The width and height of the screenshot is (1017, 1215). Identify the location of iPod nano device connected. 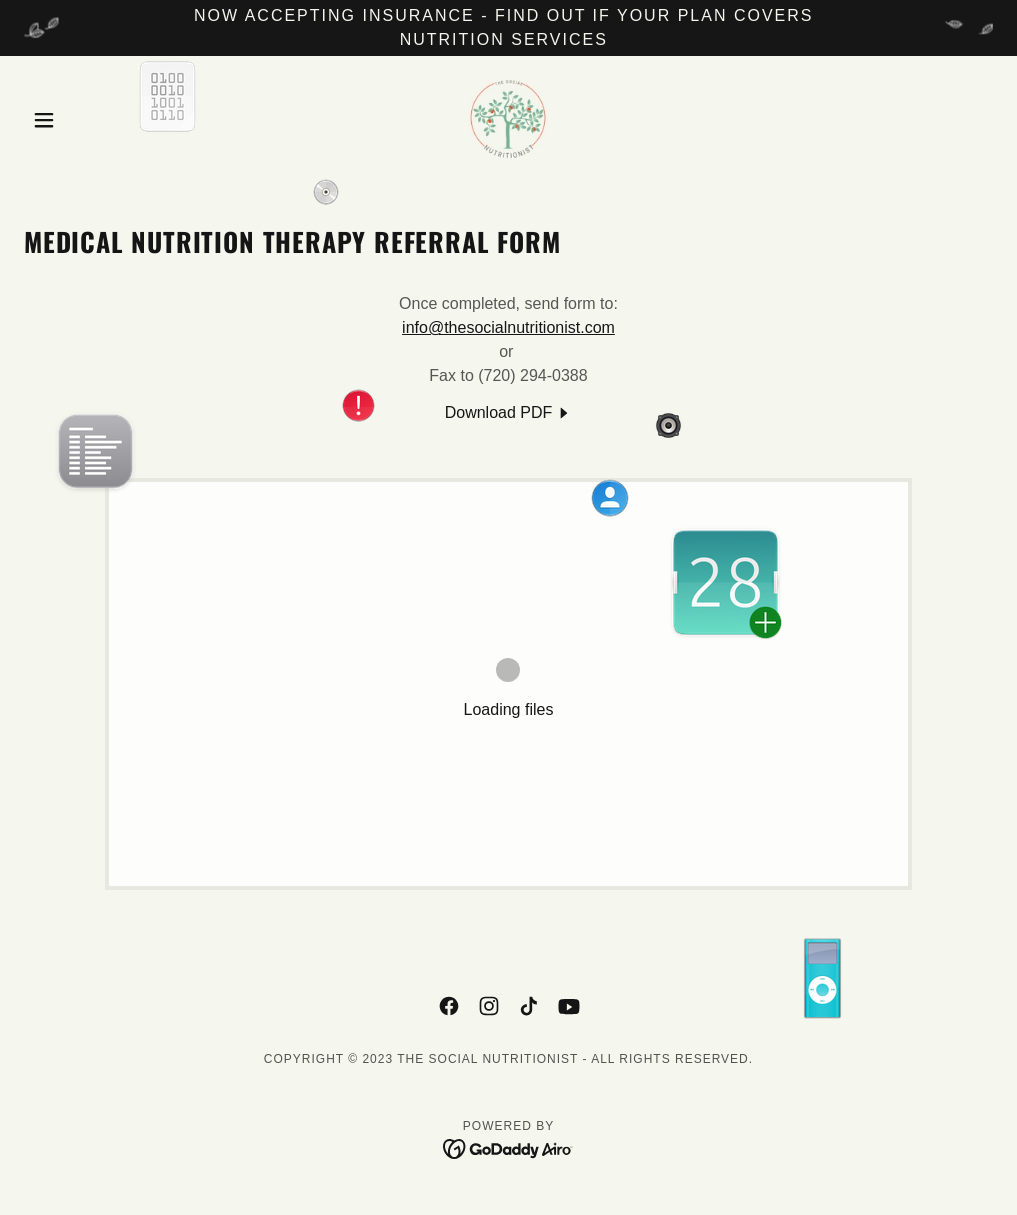
(822, 978).